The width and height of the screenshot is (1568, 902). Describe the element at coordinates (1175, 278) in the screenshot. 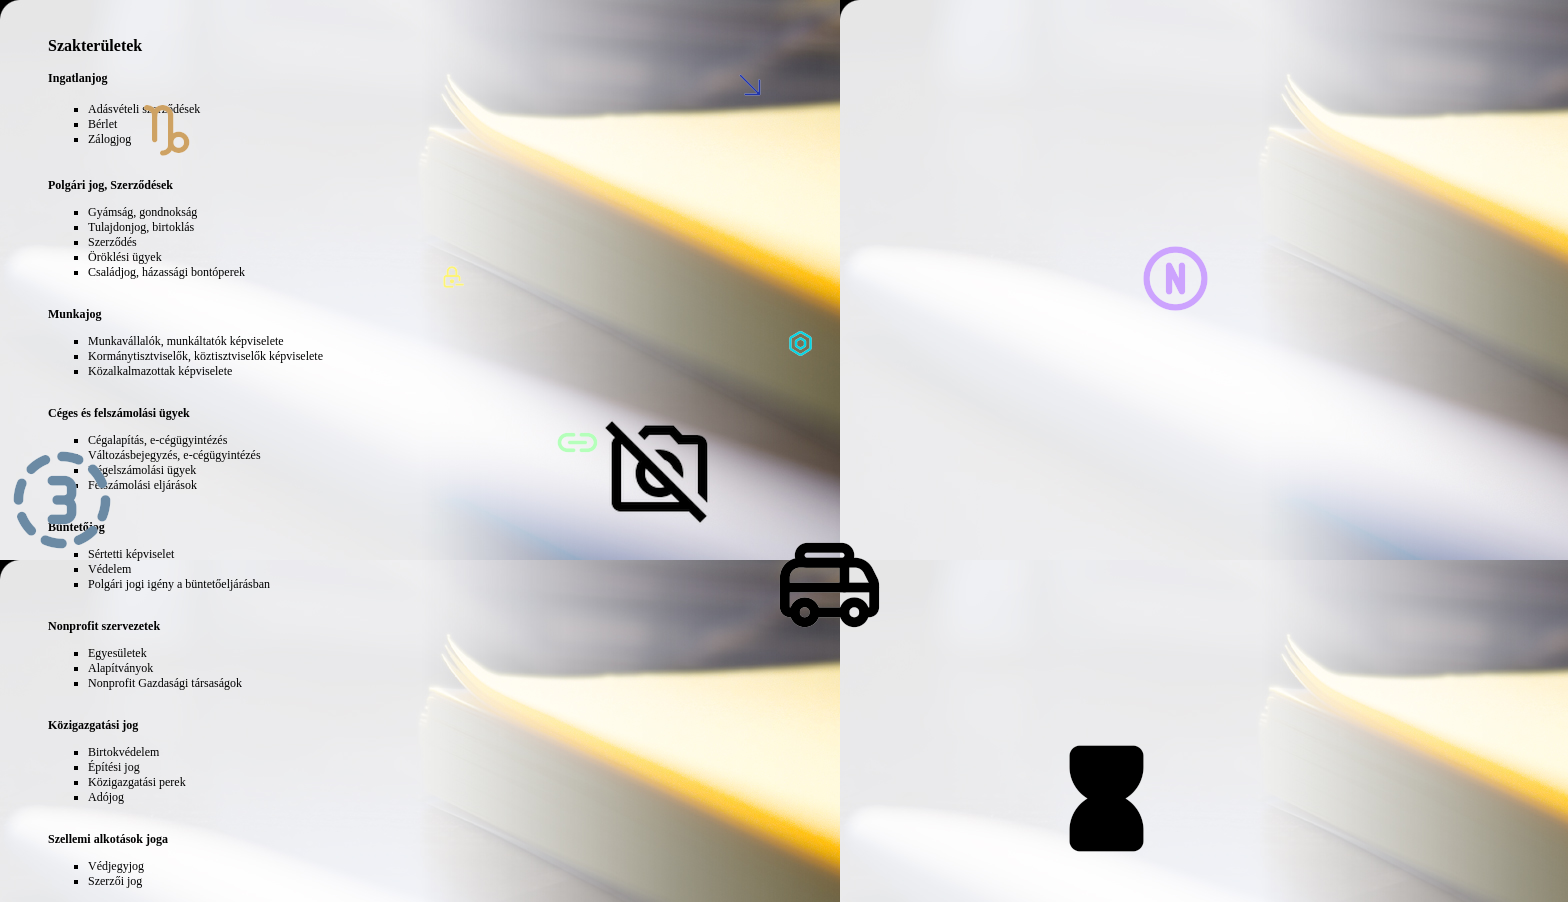

I see `indicates a north direction marker on a map or compass` at that location.